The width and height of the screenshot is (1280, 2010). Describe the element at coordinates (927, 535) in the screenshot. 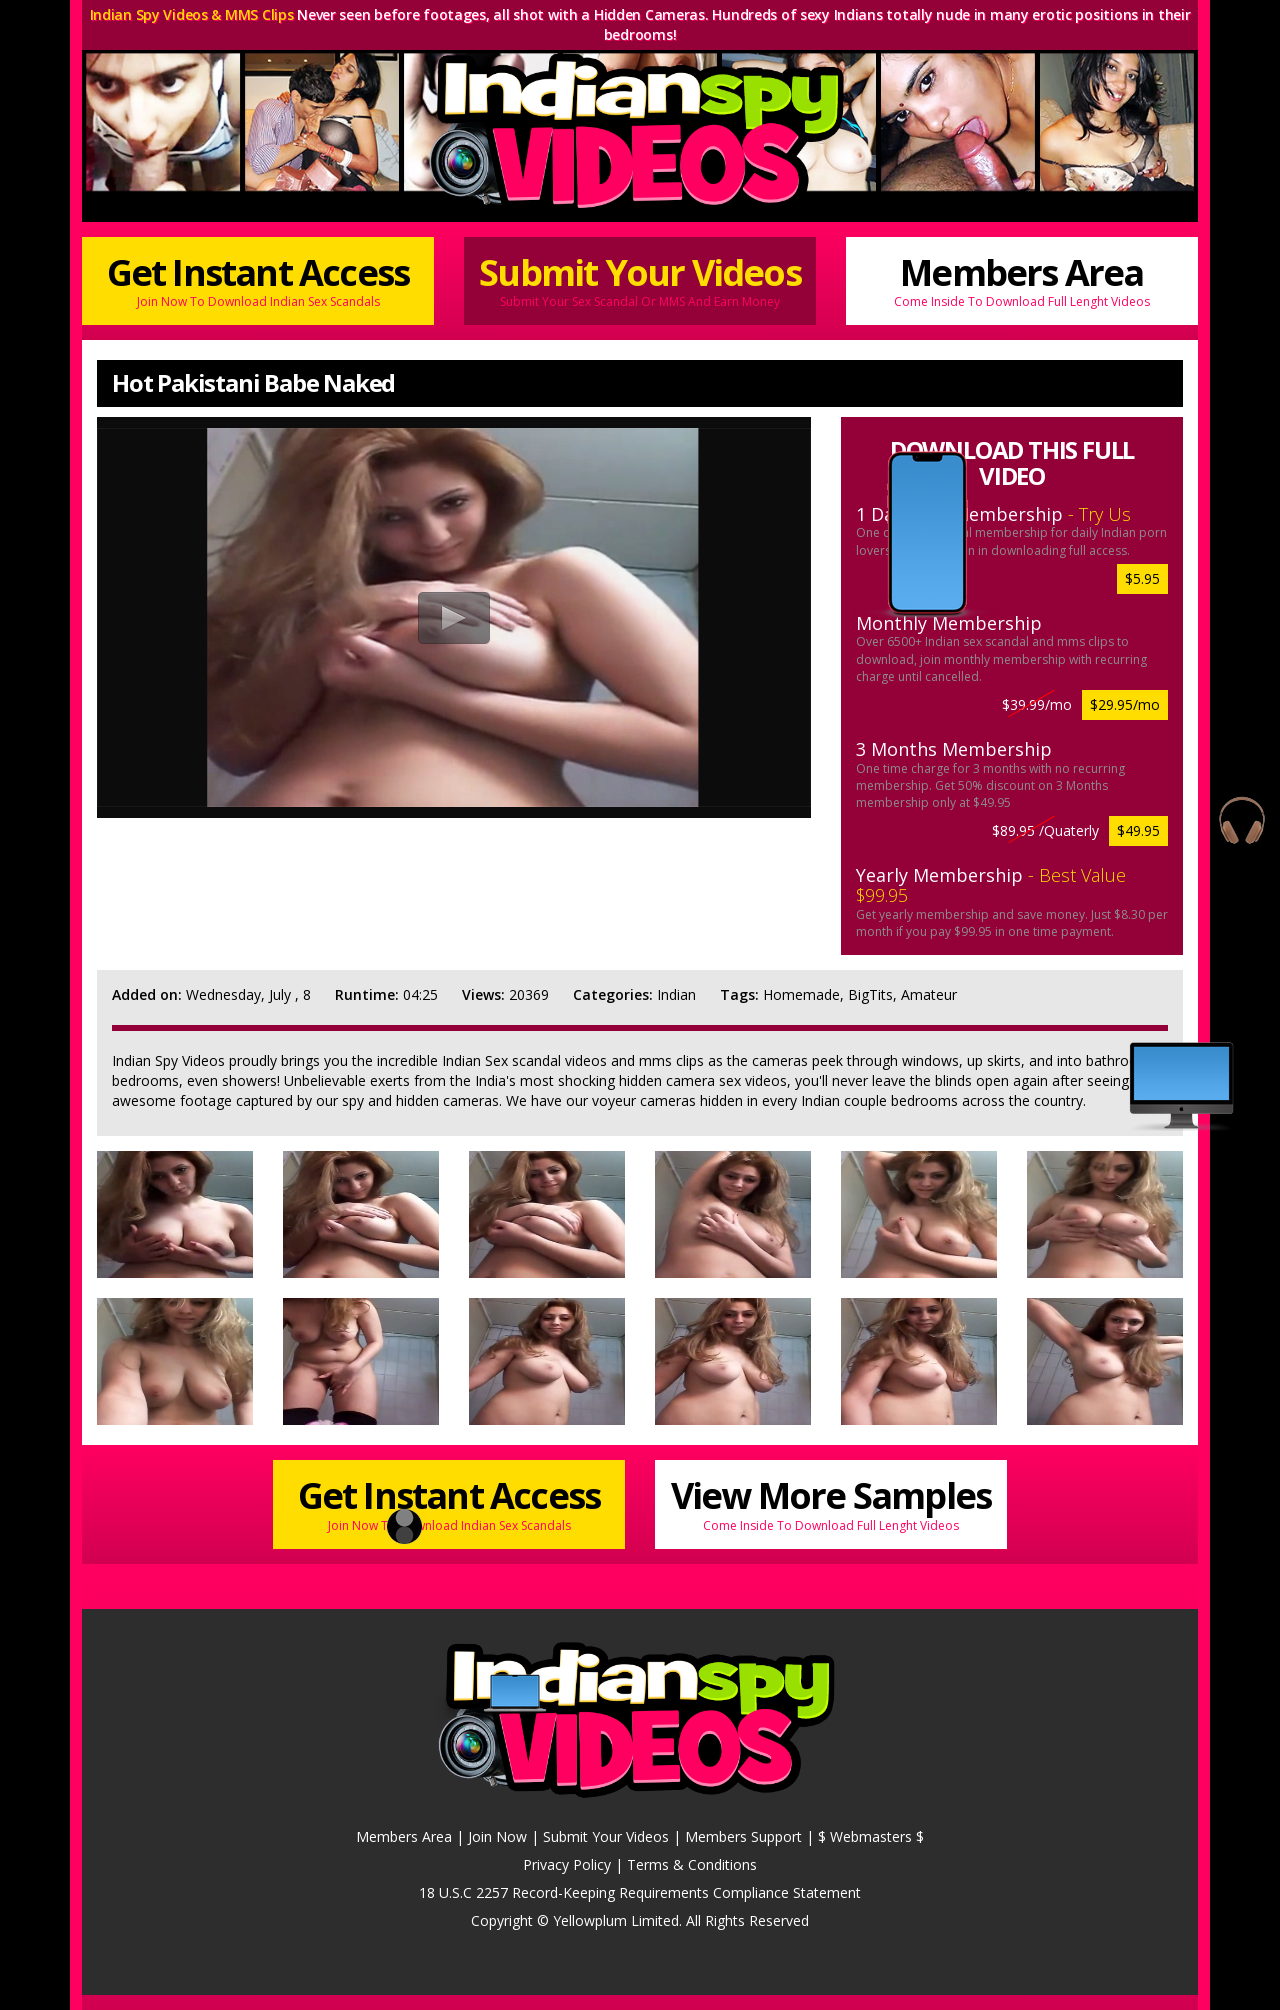

I see `iPhone 14 device icon` at that location.